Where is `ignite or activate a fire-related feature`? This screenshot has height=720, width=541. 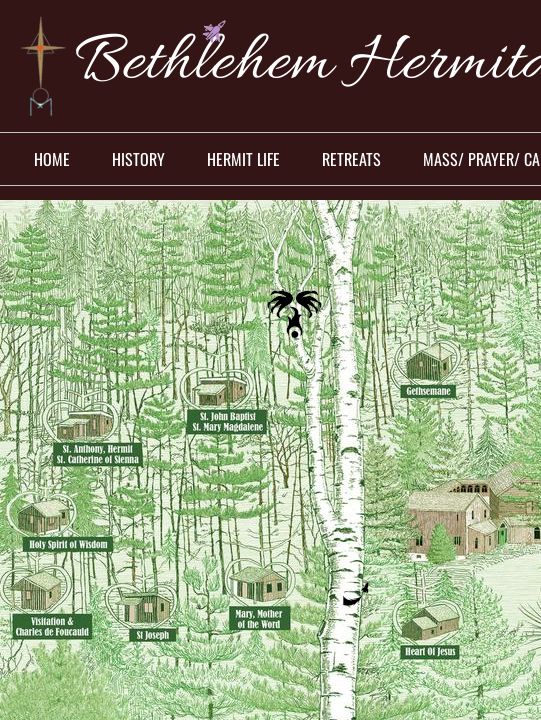 ignite or activate a fire-related feature is located at coordinates (294, 311).